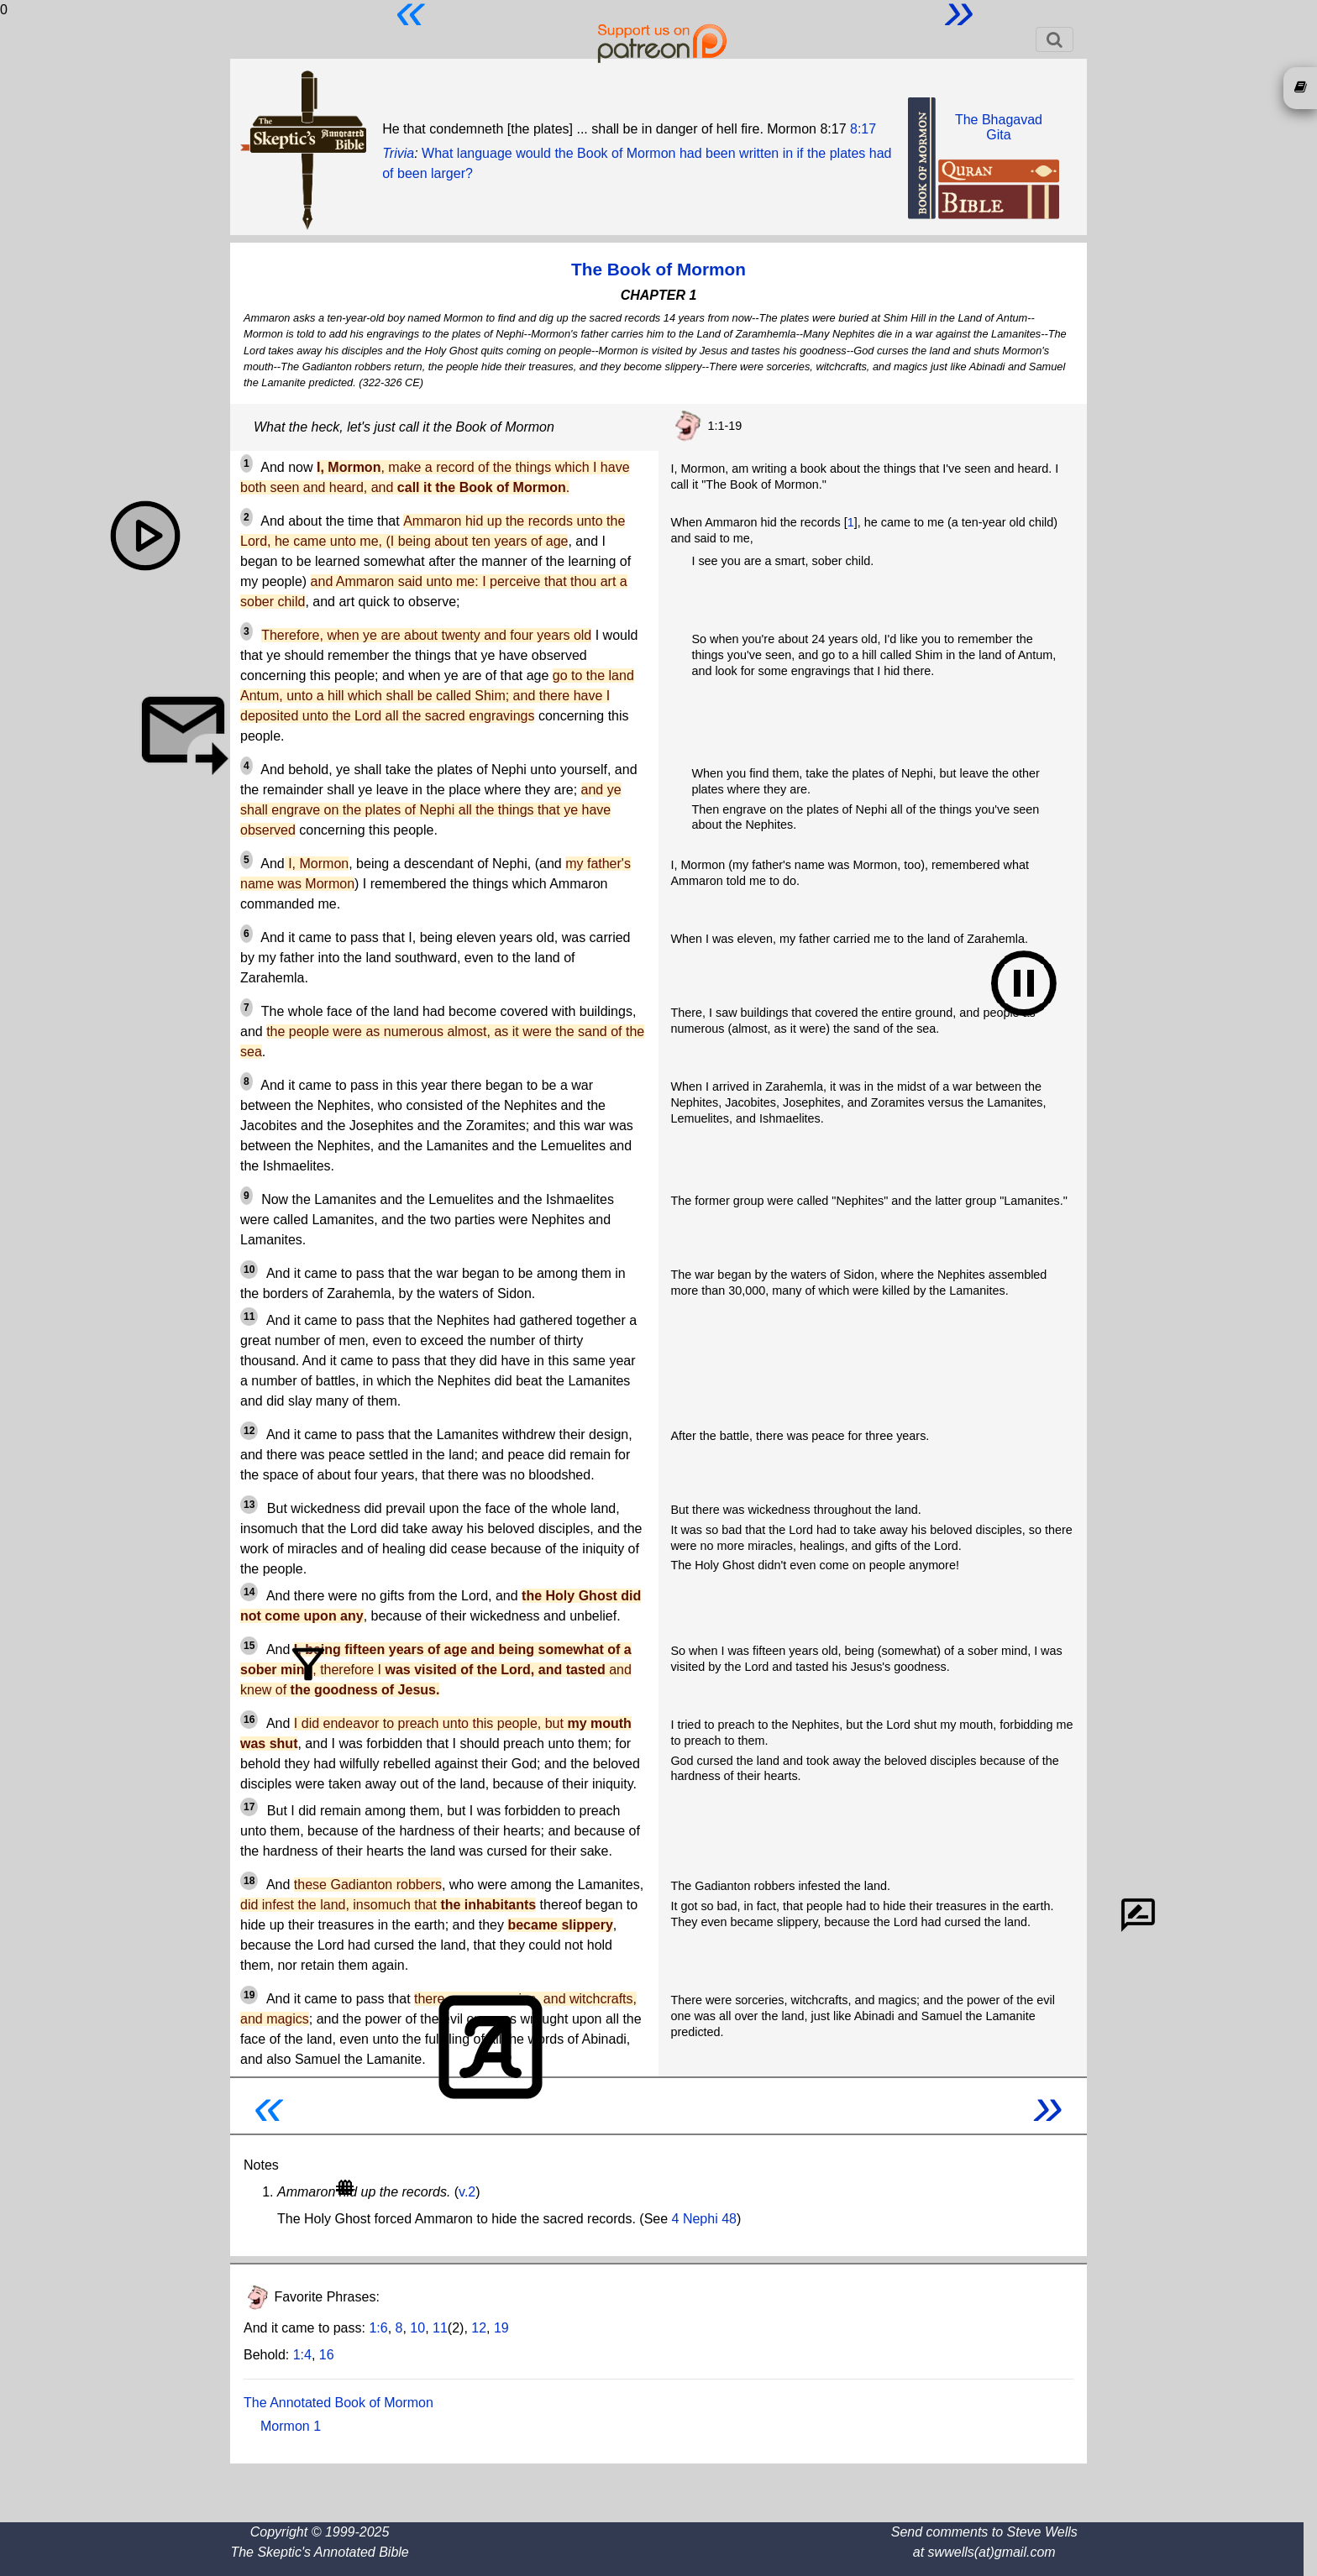 This screenshot has width=1317, height=2576. I want to click on pause media playback, so click(1024, 983).